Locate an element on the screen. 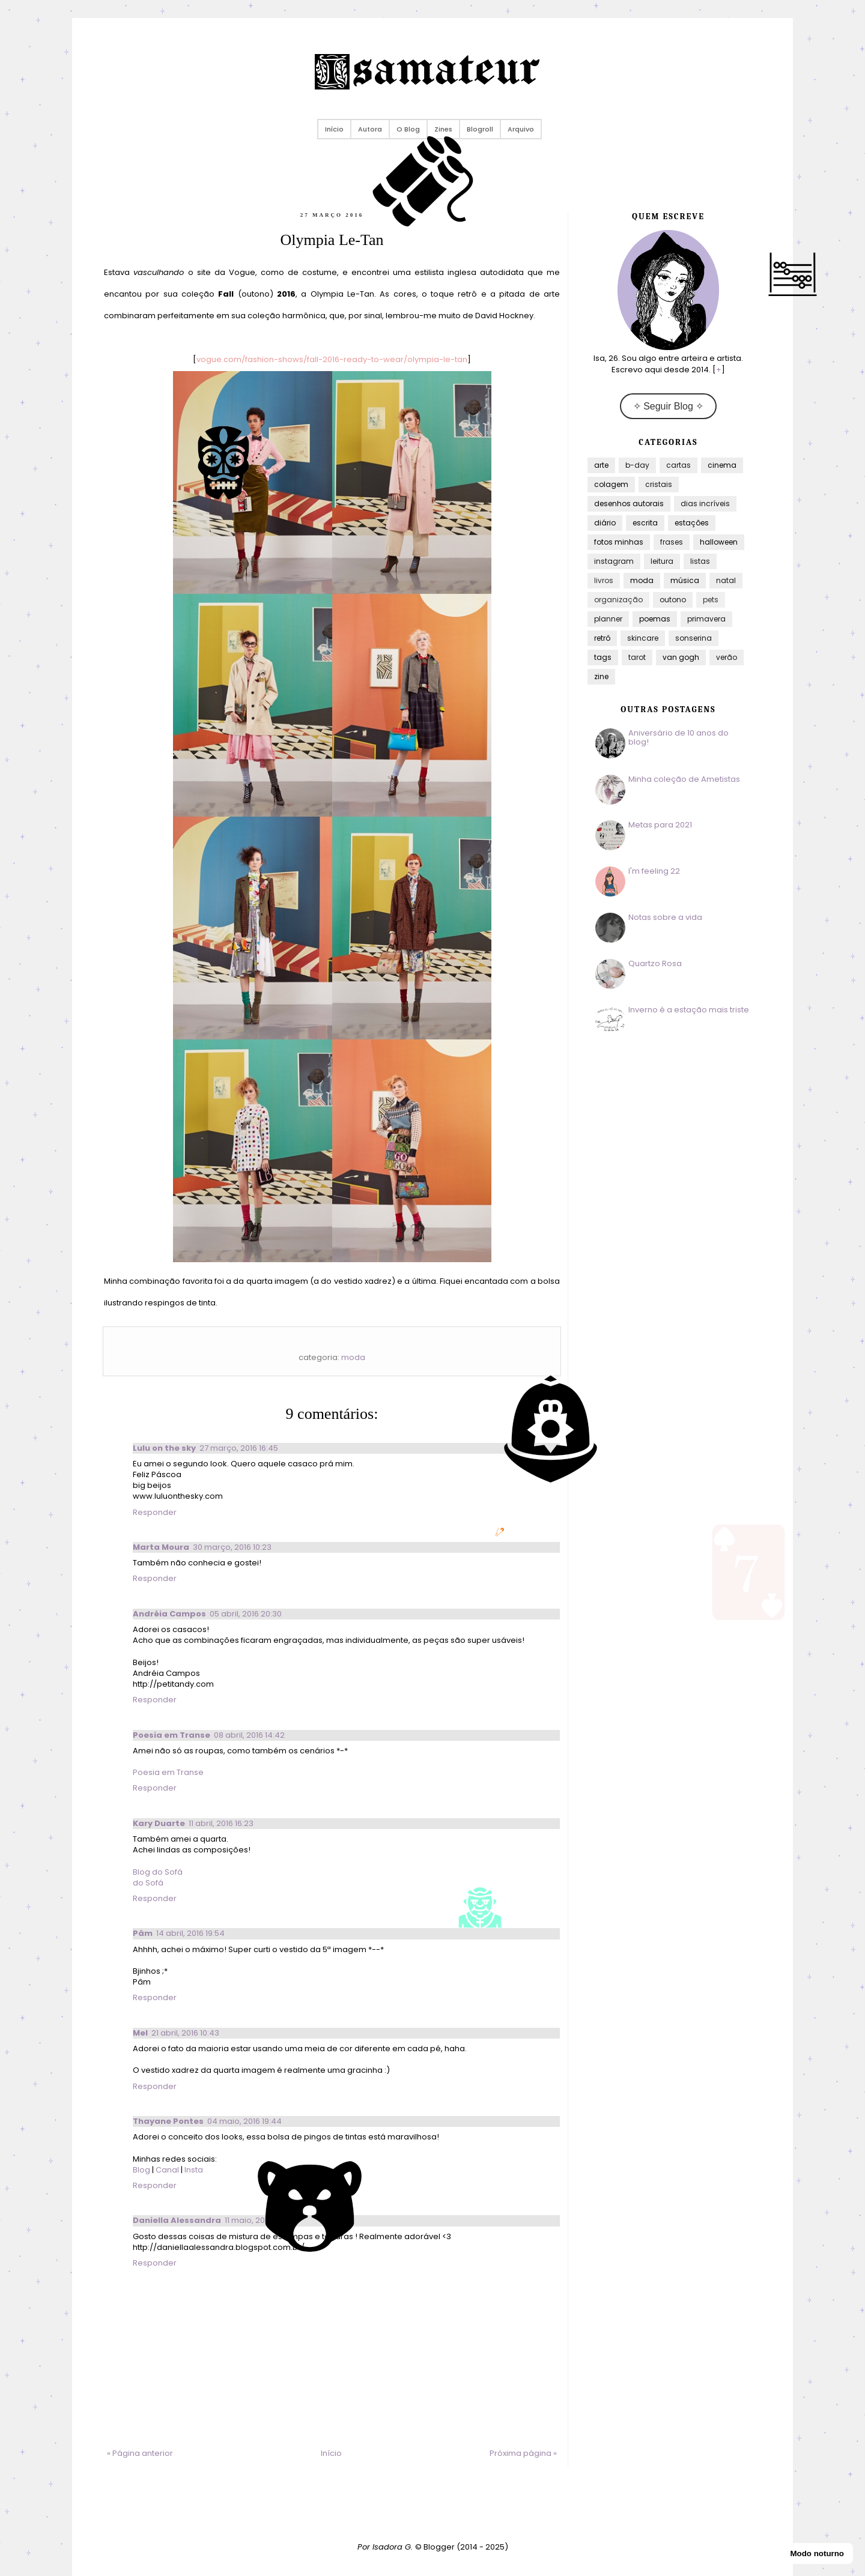 Image resolution: width=865 pixels, height=2576 pixels. represents a bear character or avatar in a game is located at coordinates (309, 2206).